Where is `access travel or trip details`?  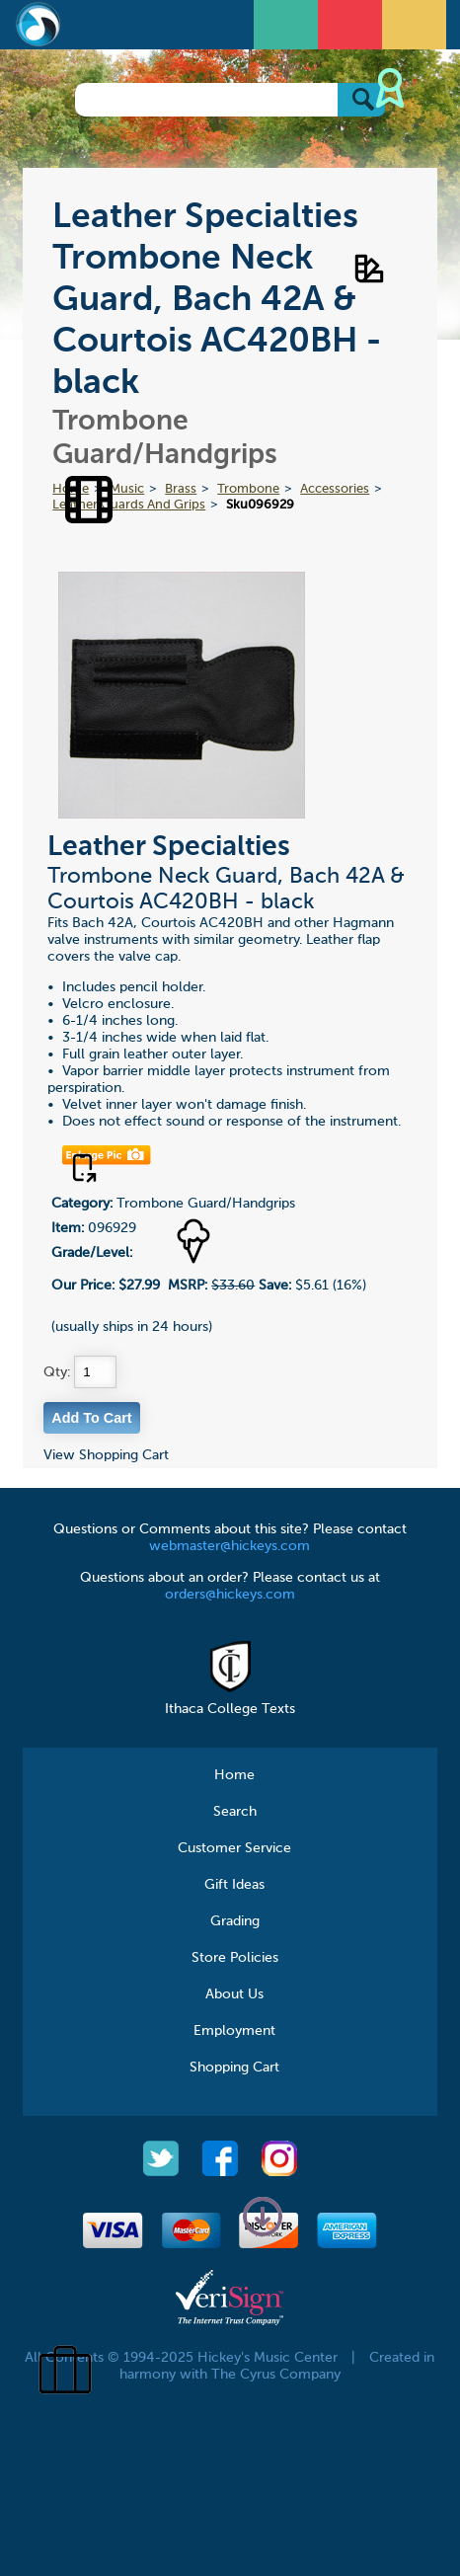 access travel or trip details is located at coordinates (65, 2372).